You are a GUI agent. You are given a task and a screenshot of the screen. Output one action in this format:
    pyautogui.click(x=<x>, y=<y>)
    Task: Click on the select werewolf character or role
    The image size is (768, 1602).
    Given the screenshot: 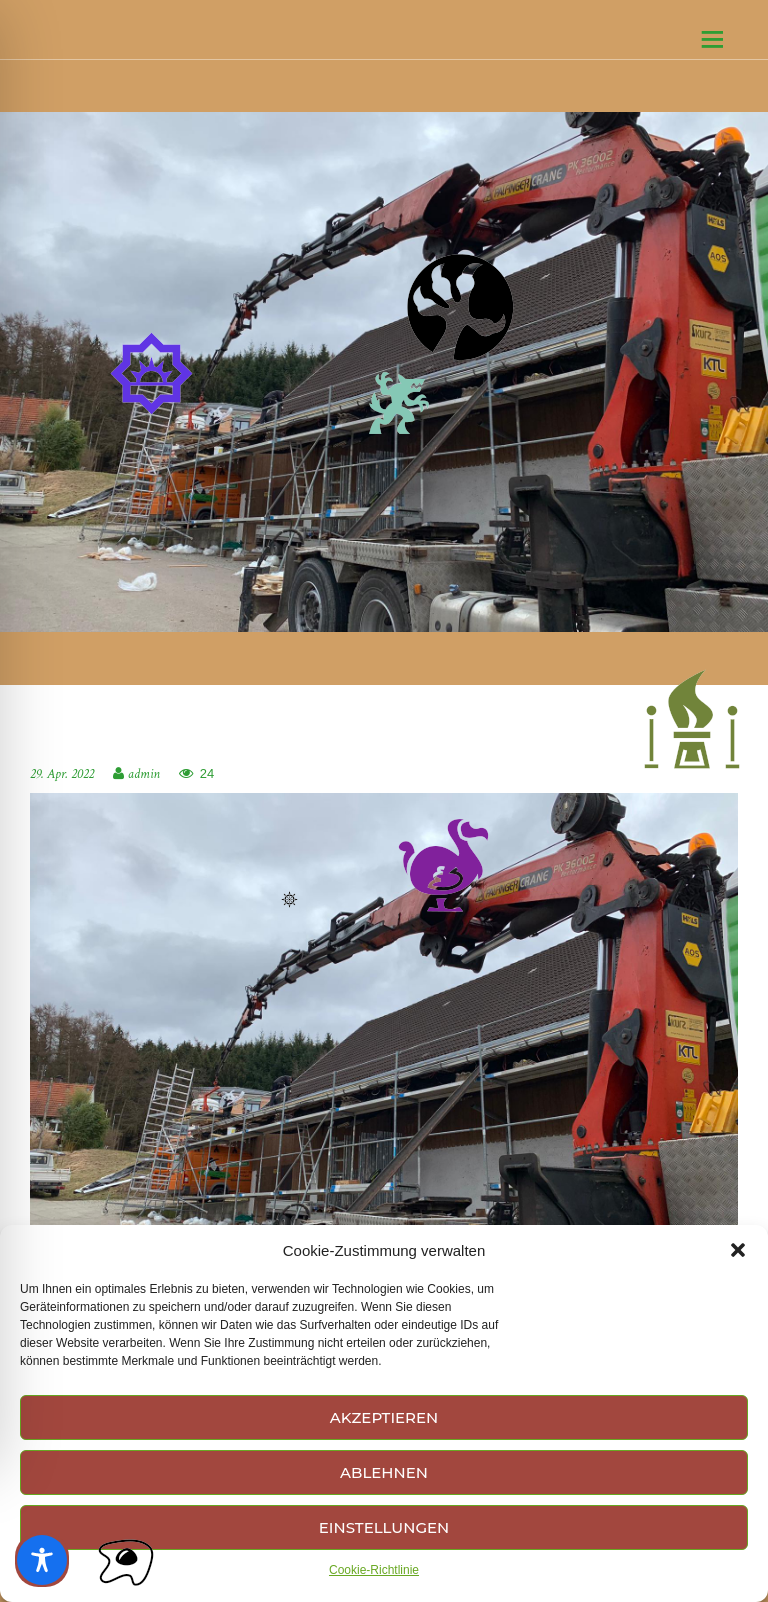 What is the action you would take?
    pyautogui.click(x=399, y=403)
    